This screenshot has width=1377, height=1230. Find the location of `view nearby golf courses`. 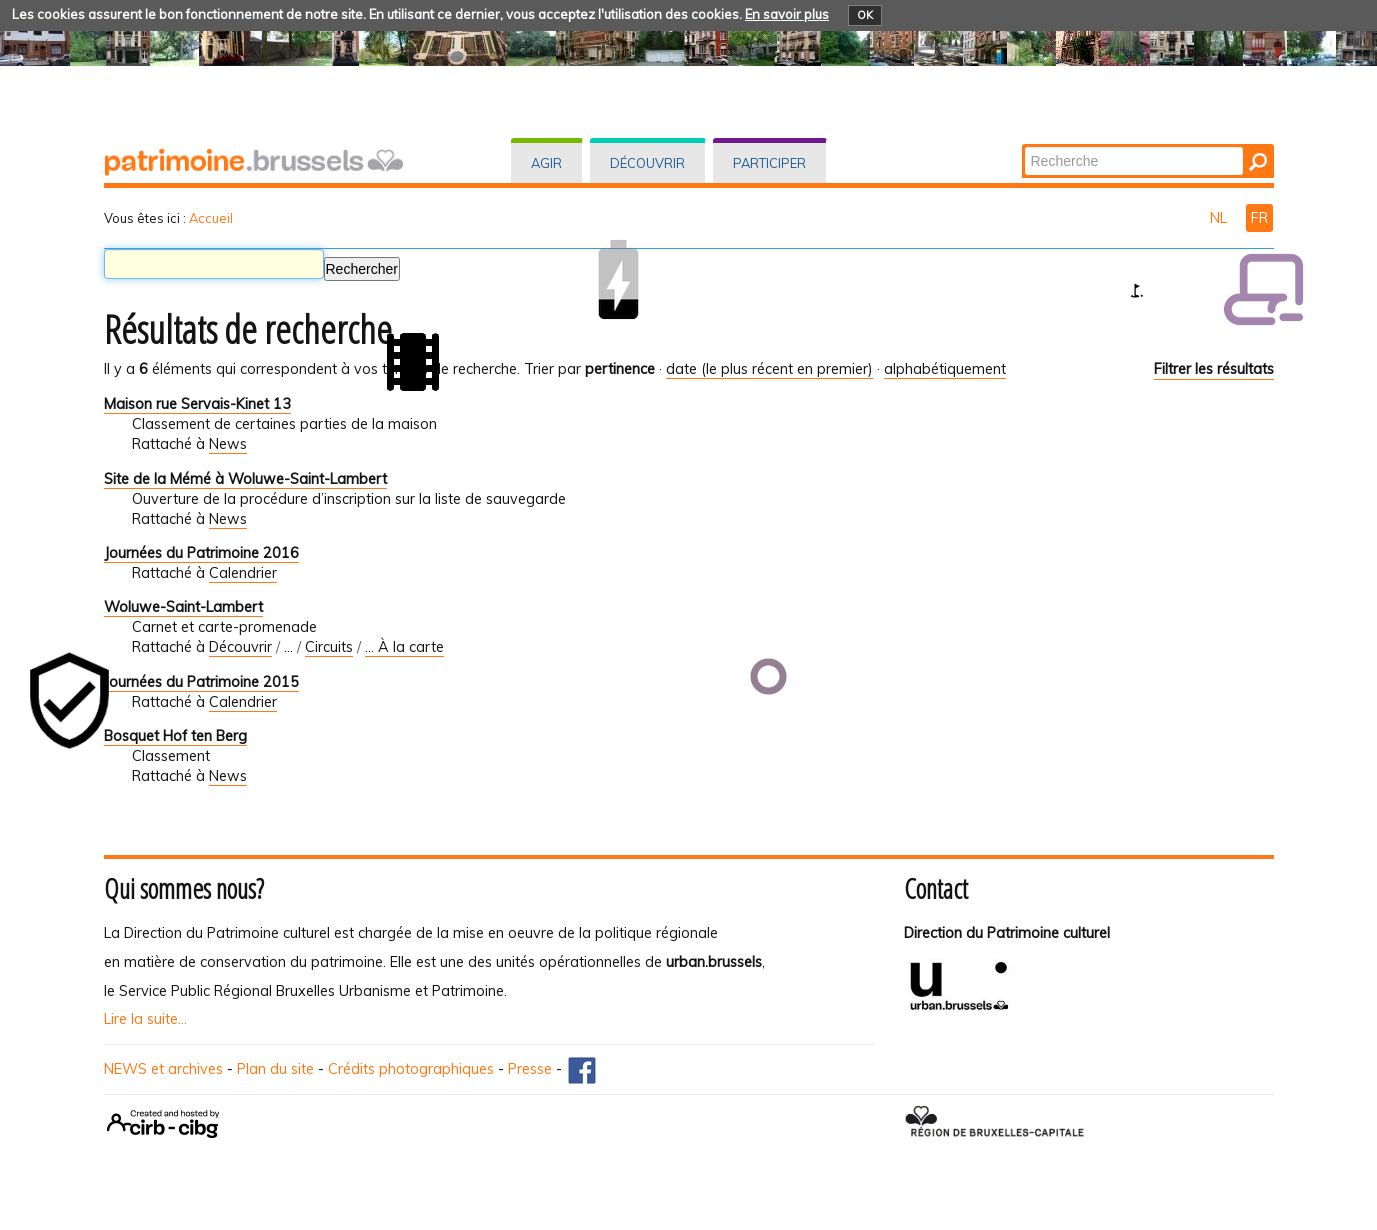

view nearby golf courses is located at coordinates (1136, 290).